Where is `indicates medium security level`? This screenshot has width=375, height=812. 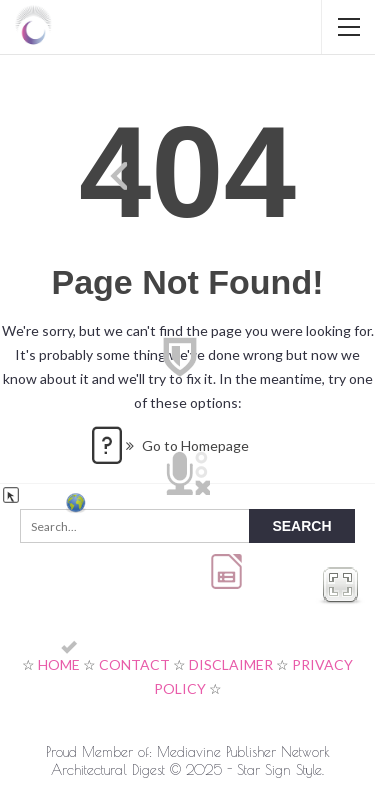
indicates medium security level is located at coordinates (180, 357).